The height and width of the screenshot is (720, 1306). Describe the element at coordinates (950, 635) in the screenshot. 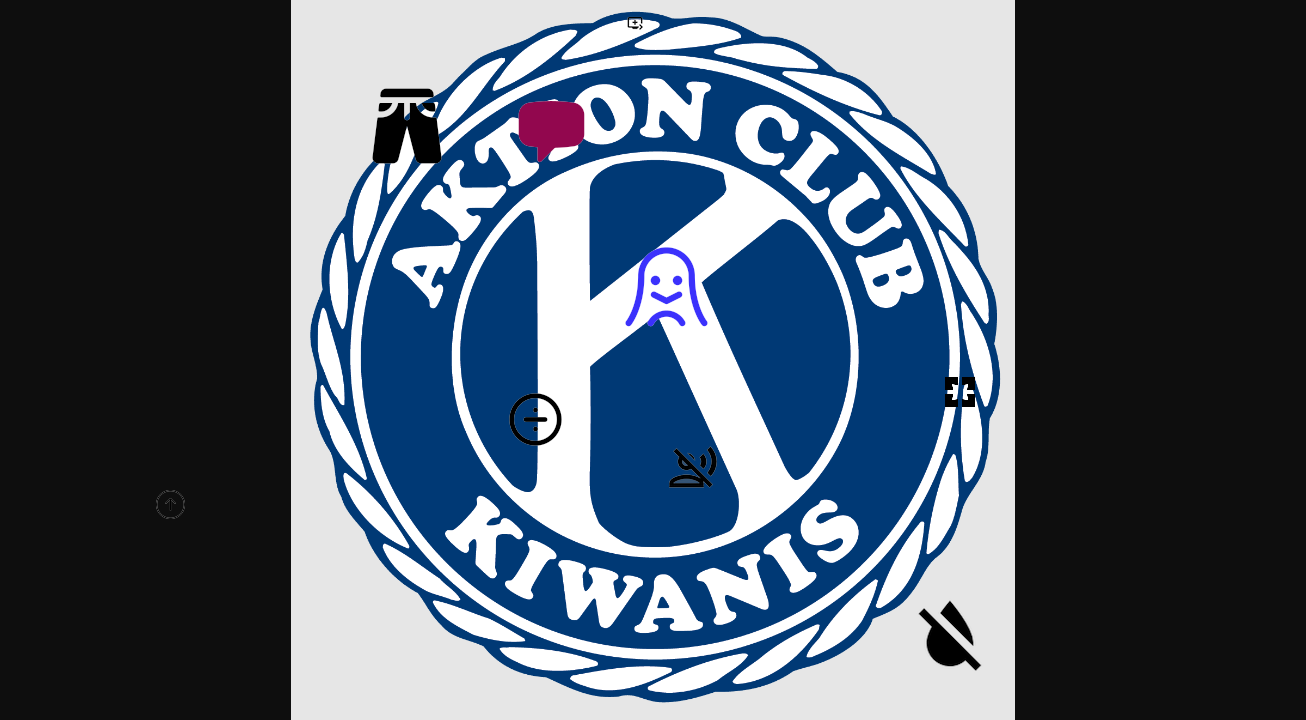

I see `reset or clear color formatting` at that location.